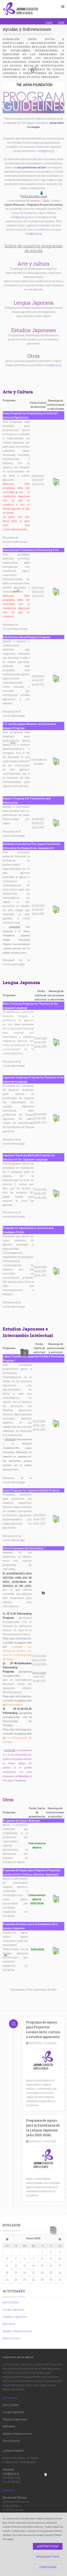  Describe the element at coordinates (41, 193) in the screenshot. I see `download a file or content` at that location.